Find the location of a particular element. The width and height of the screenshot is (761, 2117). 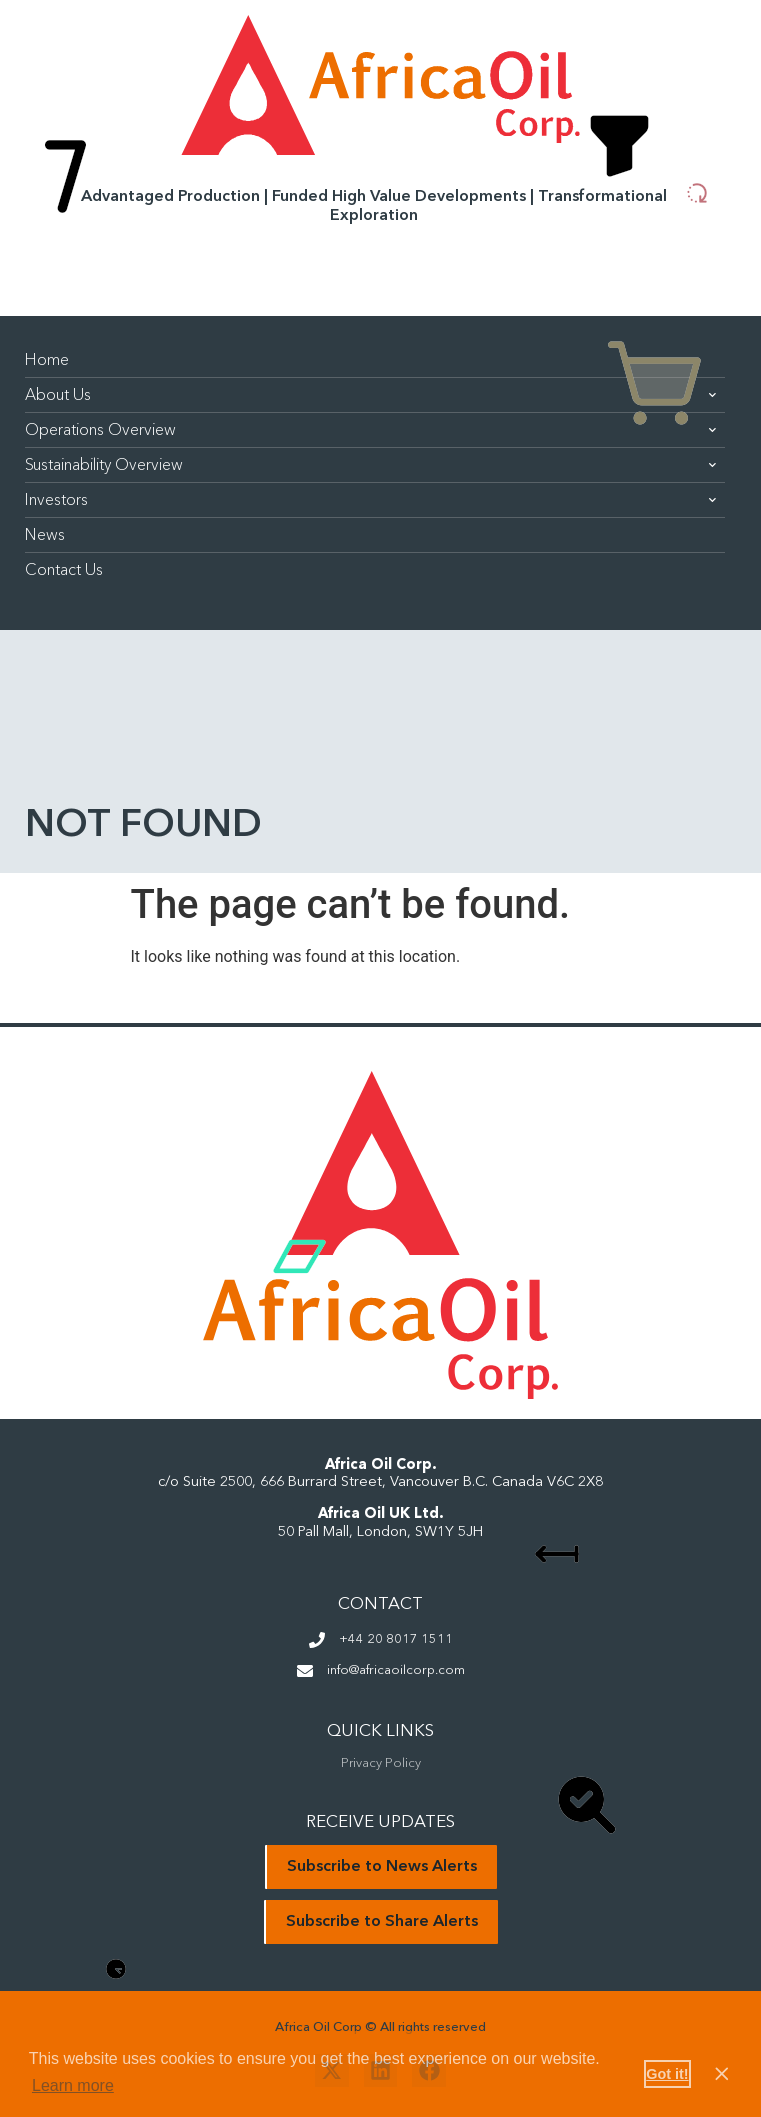

filter or sort content is located at coordinates (619, 144).